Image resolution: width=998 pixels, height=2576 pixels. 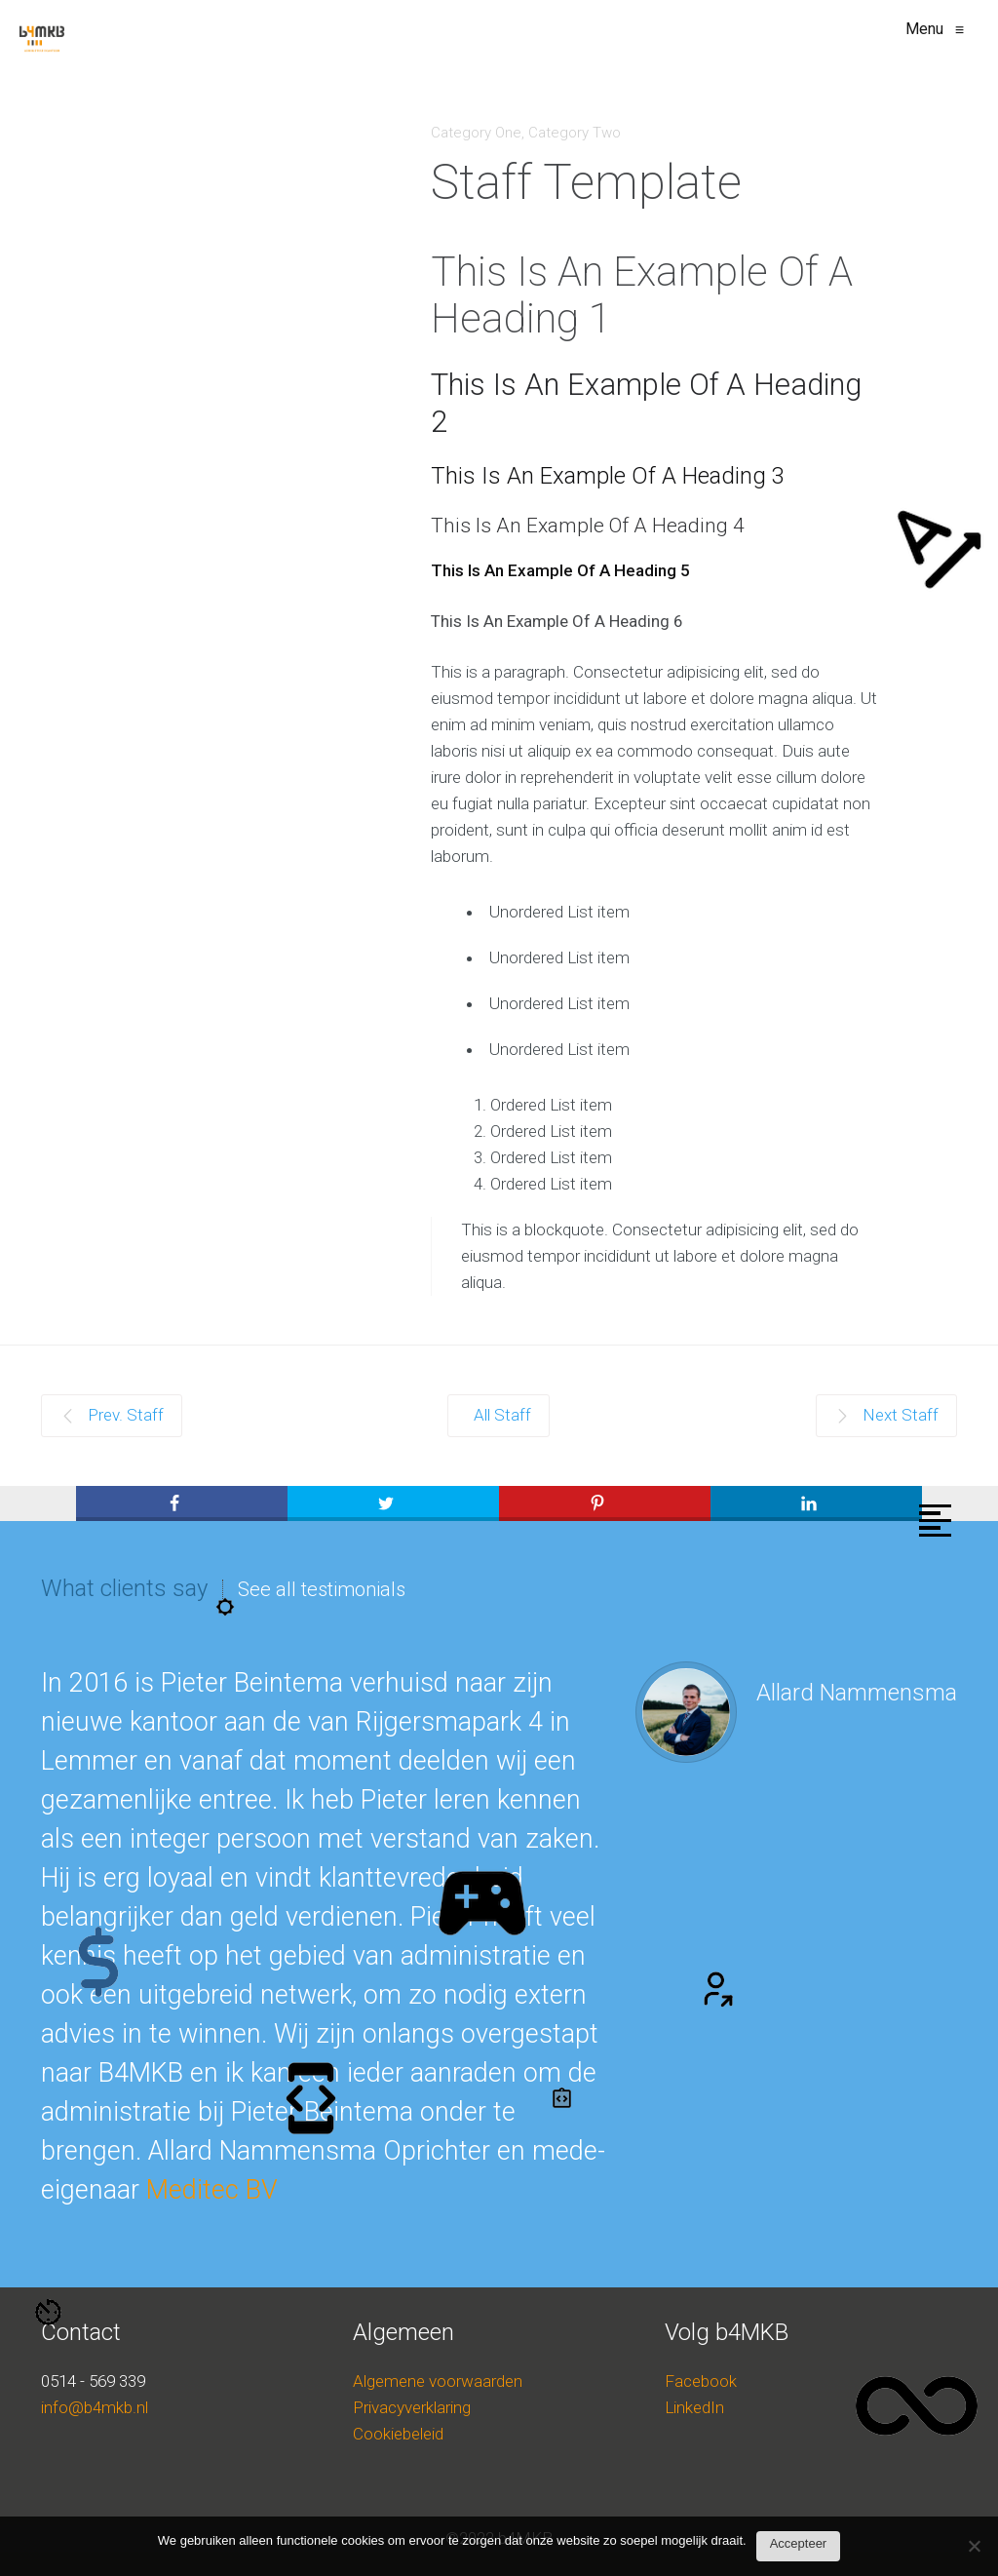 What do you see at coordinates (938, 547) in the screenshot?
I see `rotate text at an upward angle` at bounding box center [938, 547].